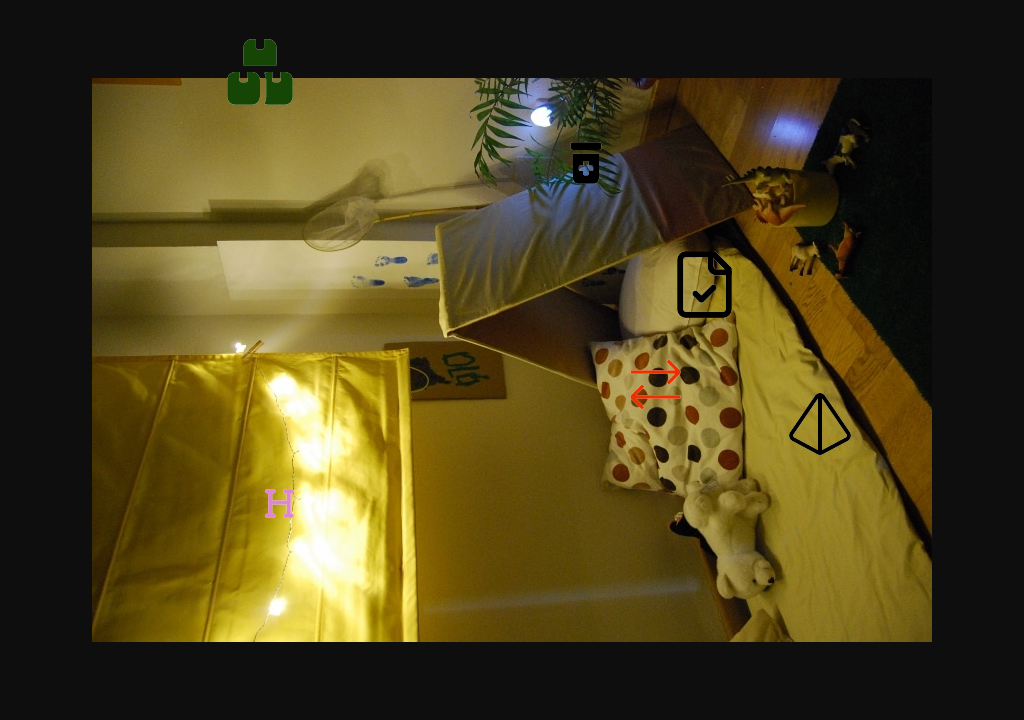 This screenshot has width=1024, height=720. Describe the element at coordinates (820, 424) in the screenshot. I see `access 3D modeling or rendering tools` at that location.